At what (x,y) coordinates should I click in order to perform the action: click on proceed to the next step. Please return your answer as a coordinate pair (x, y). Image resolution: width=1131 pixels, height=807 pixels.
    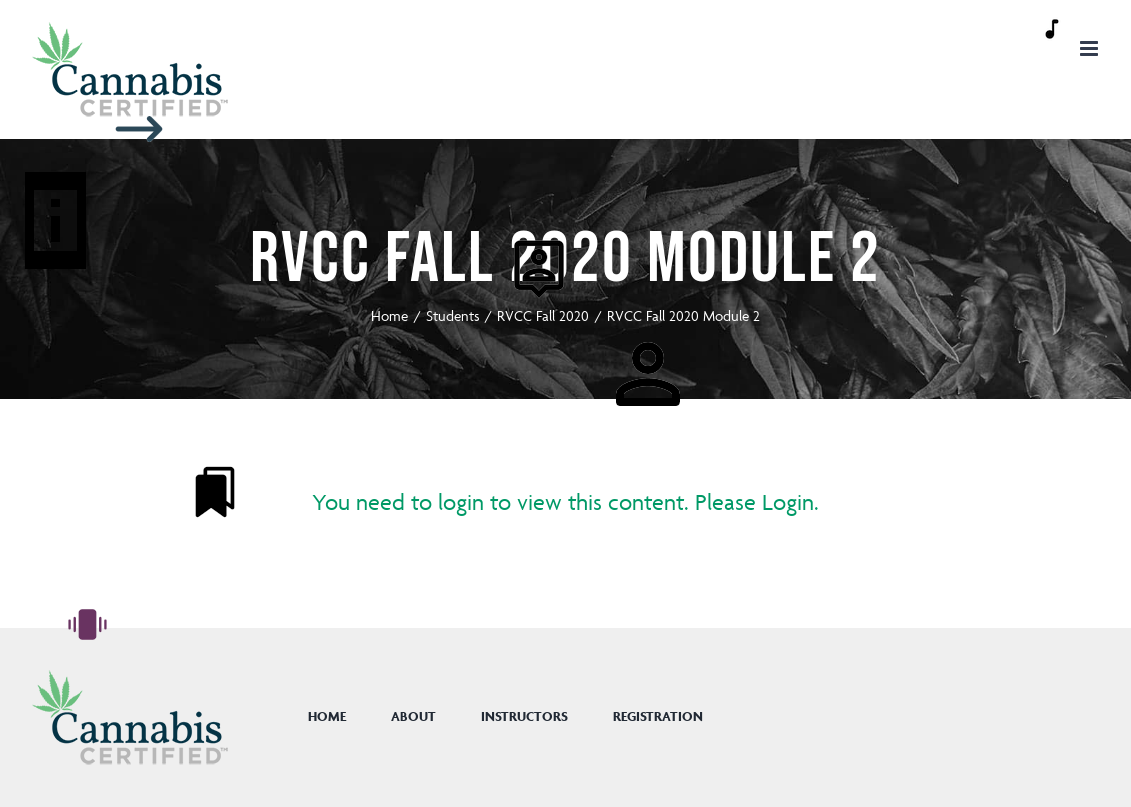
    Looking at the image, I should click on (139, 129).